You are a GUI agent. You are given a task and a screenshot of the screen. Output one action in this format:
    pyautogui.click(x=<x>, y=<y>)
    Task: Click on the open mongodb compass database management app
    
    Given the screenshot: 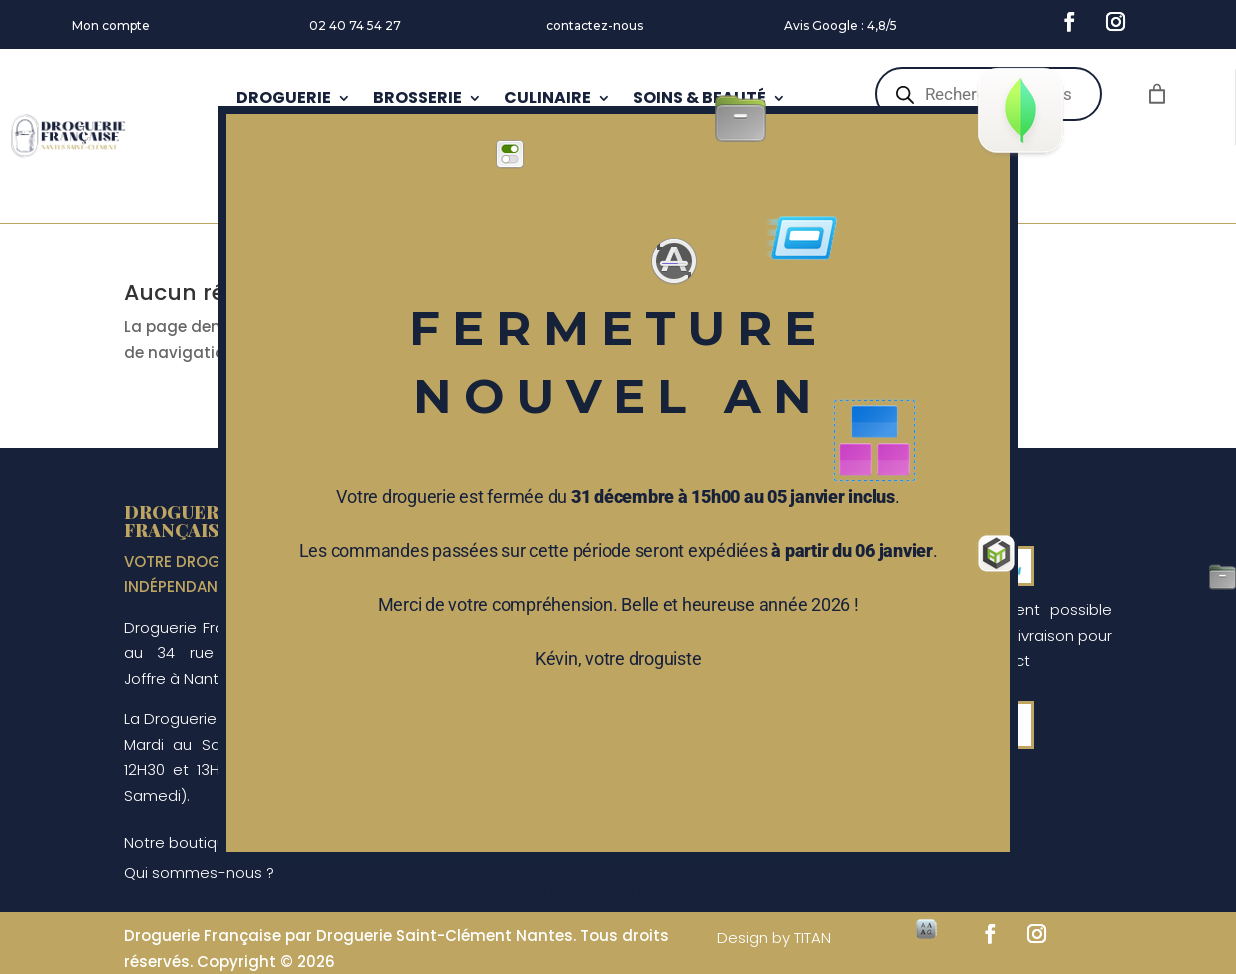 What is the action you would take?
    pyautogui.click(x=1020, y=110)
    